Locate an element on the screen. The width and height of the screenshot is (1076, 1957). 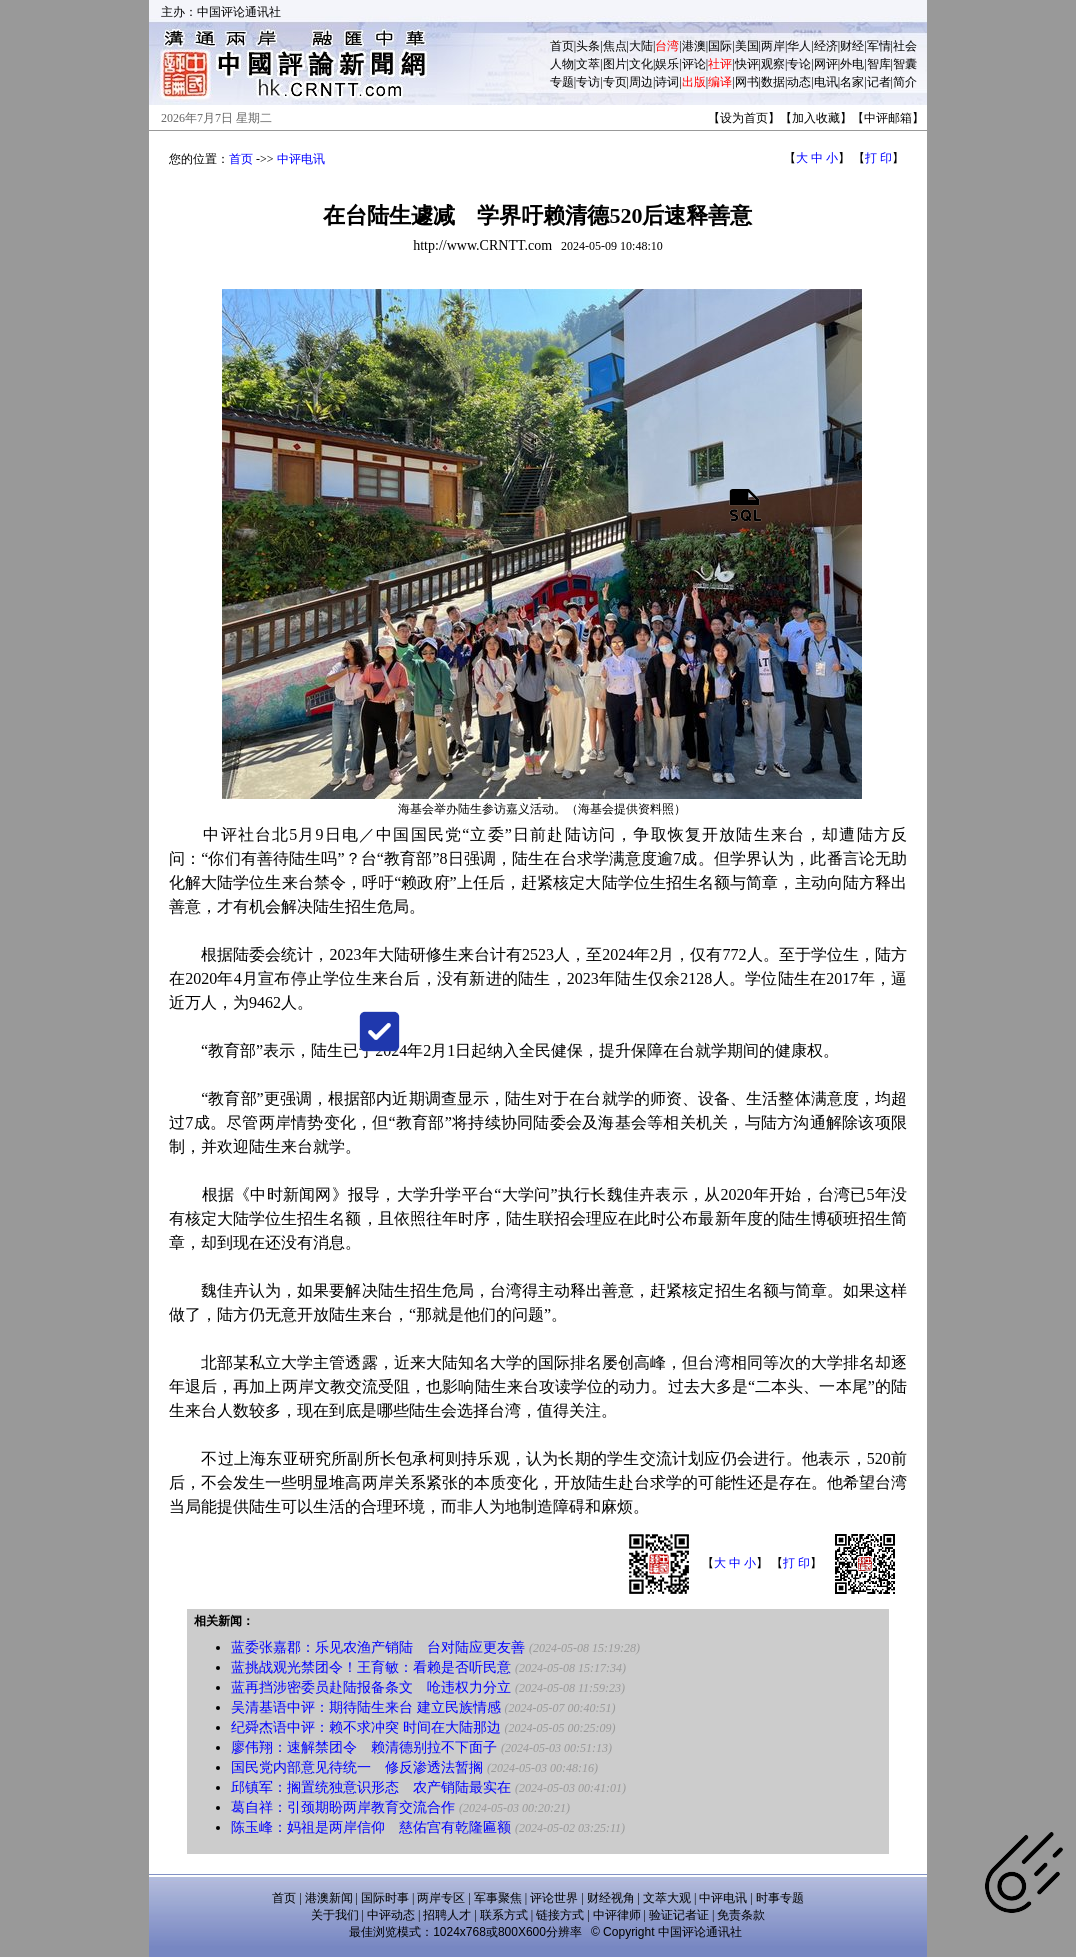
indicates a crash or system error is located at coordinates (1024, 1874).